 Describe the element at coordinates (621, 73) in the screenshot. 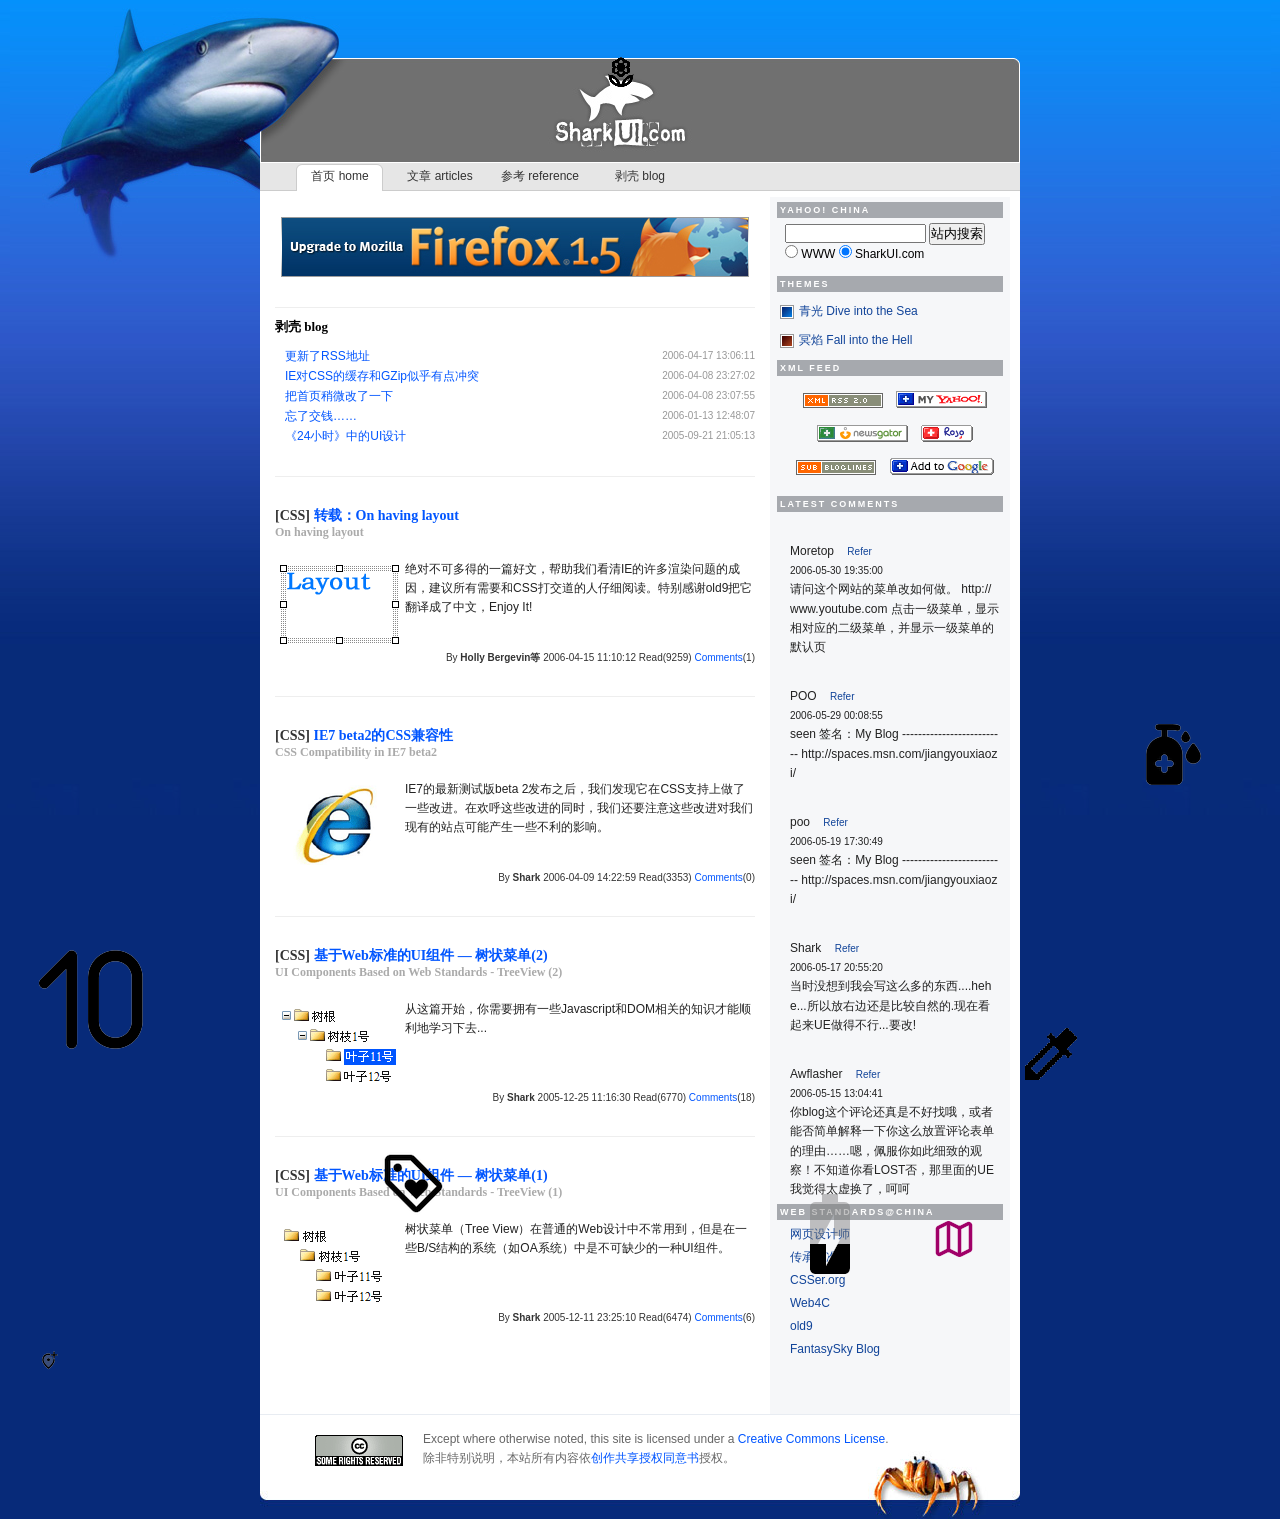

I see `find nearby florists or flower shops` at that location.